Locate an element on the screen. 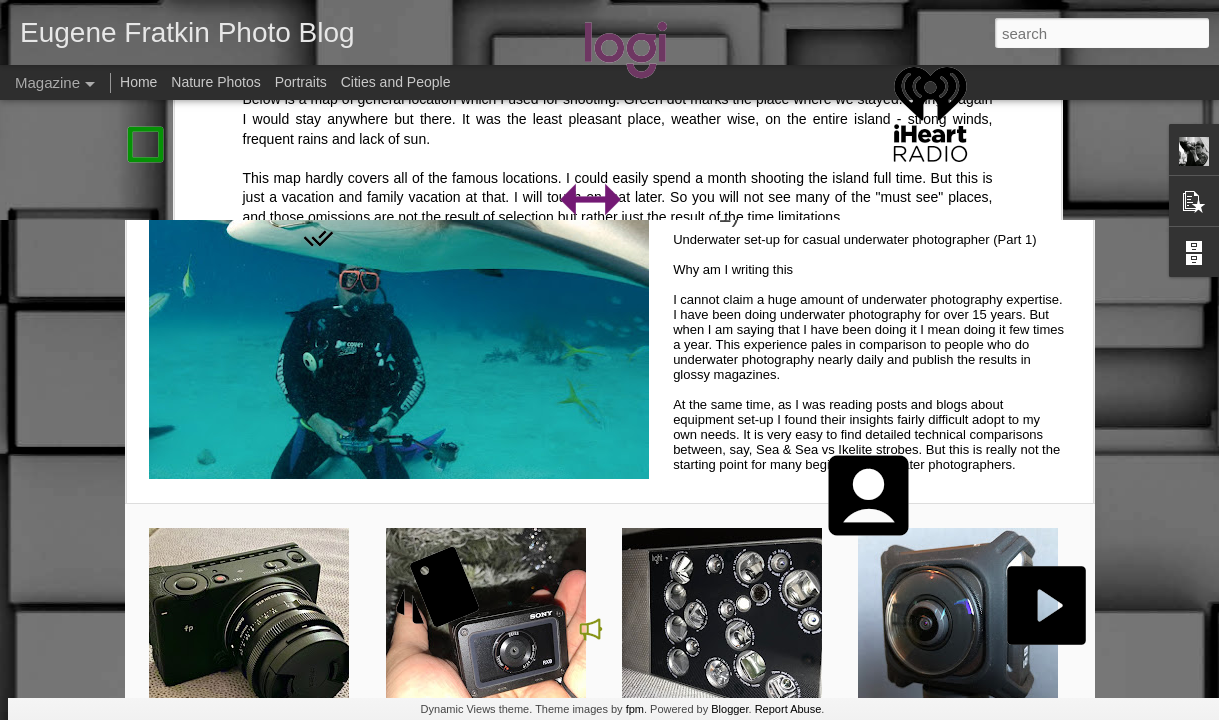 The height and width of the screenshot is (720, 1219). Logitech brand logo is located at coordinates (626, 50).